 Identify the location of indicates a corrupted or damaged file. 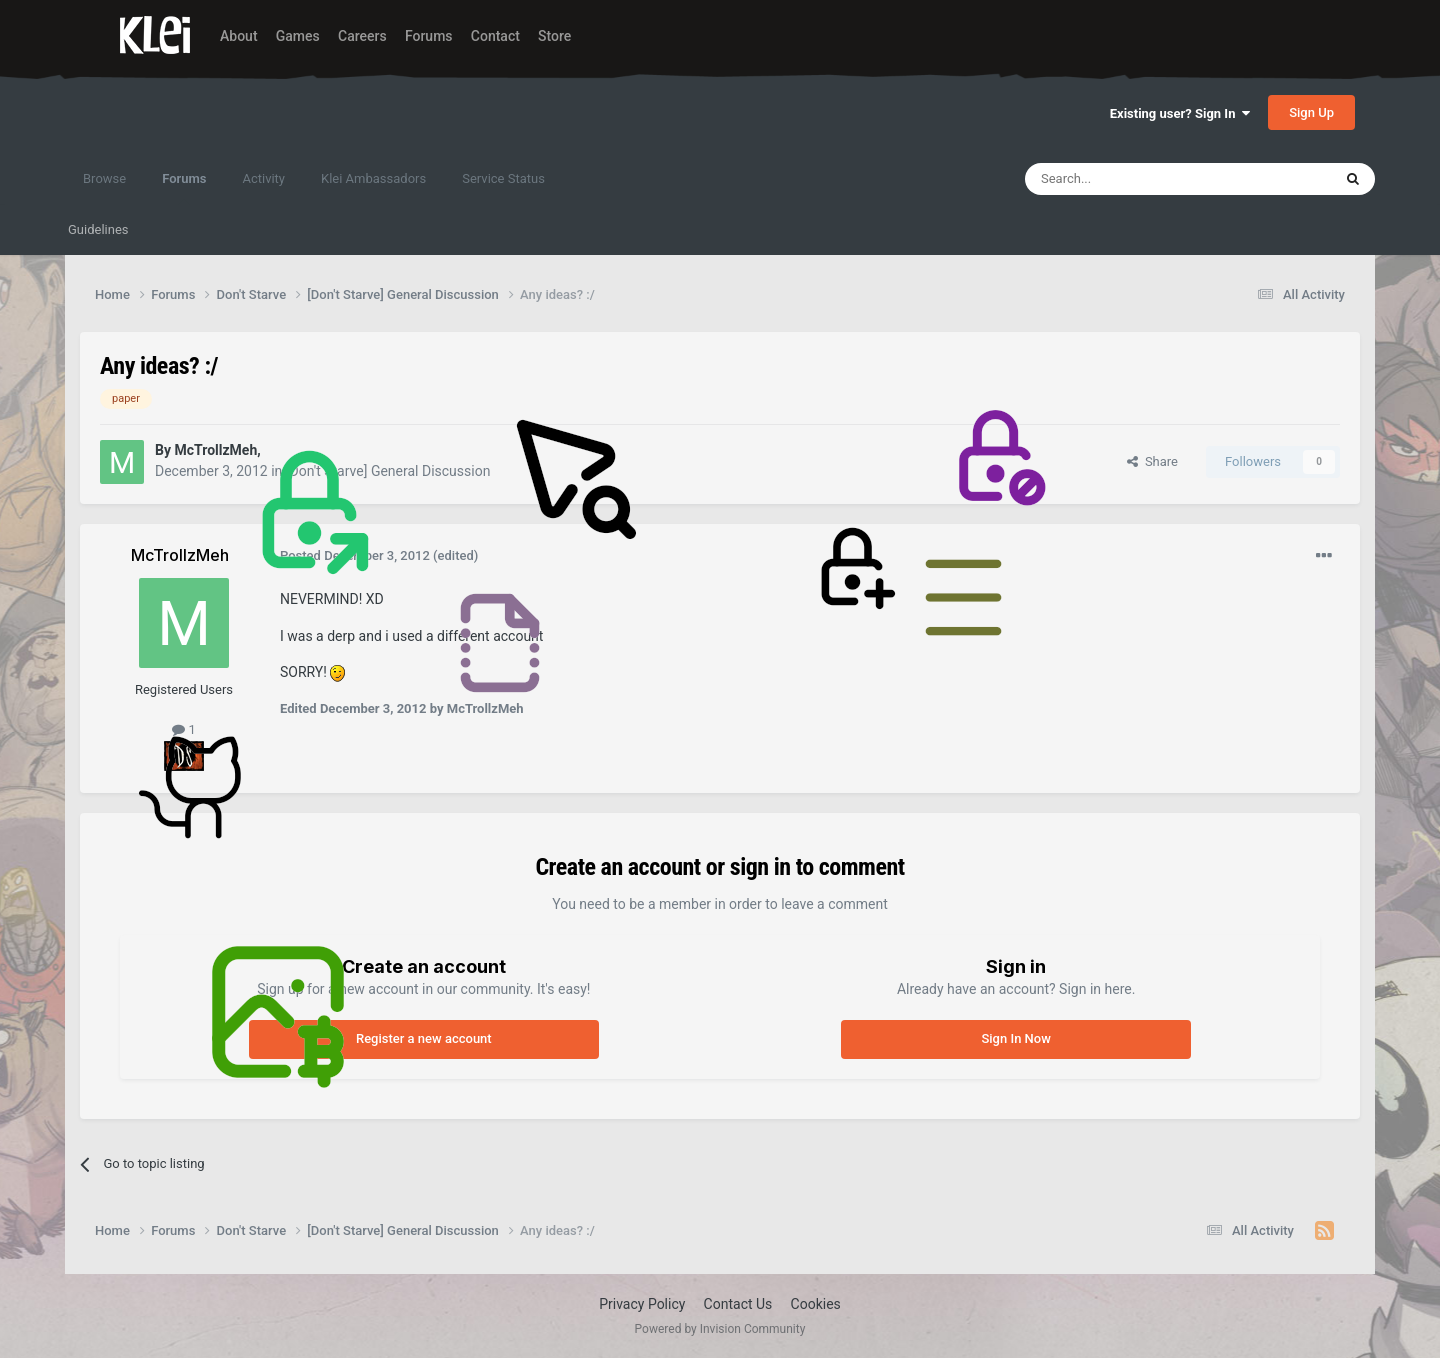
(500, 643).